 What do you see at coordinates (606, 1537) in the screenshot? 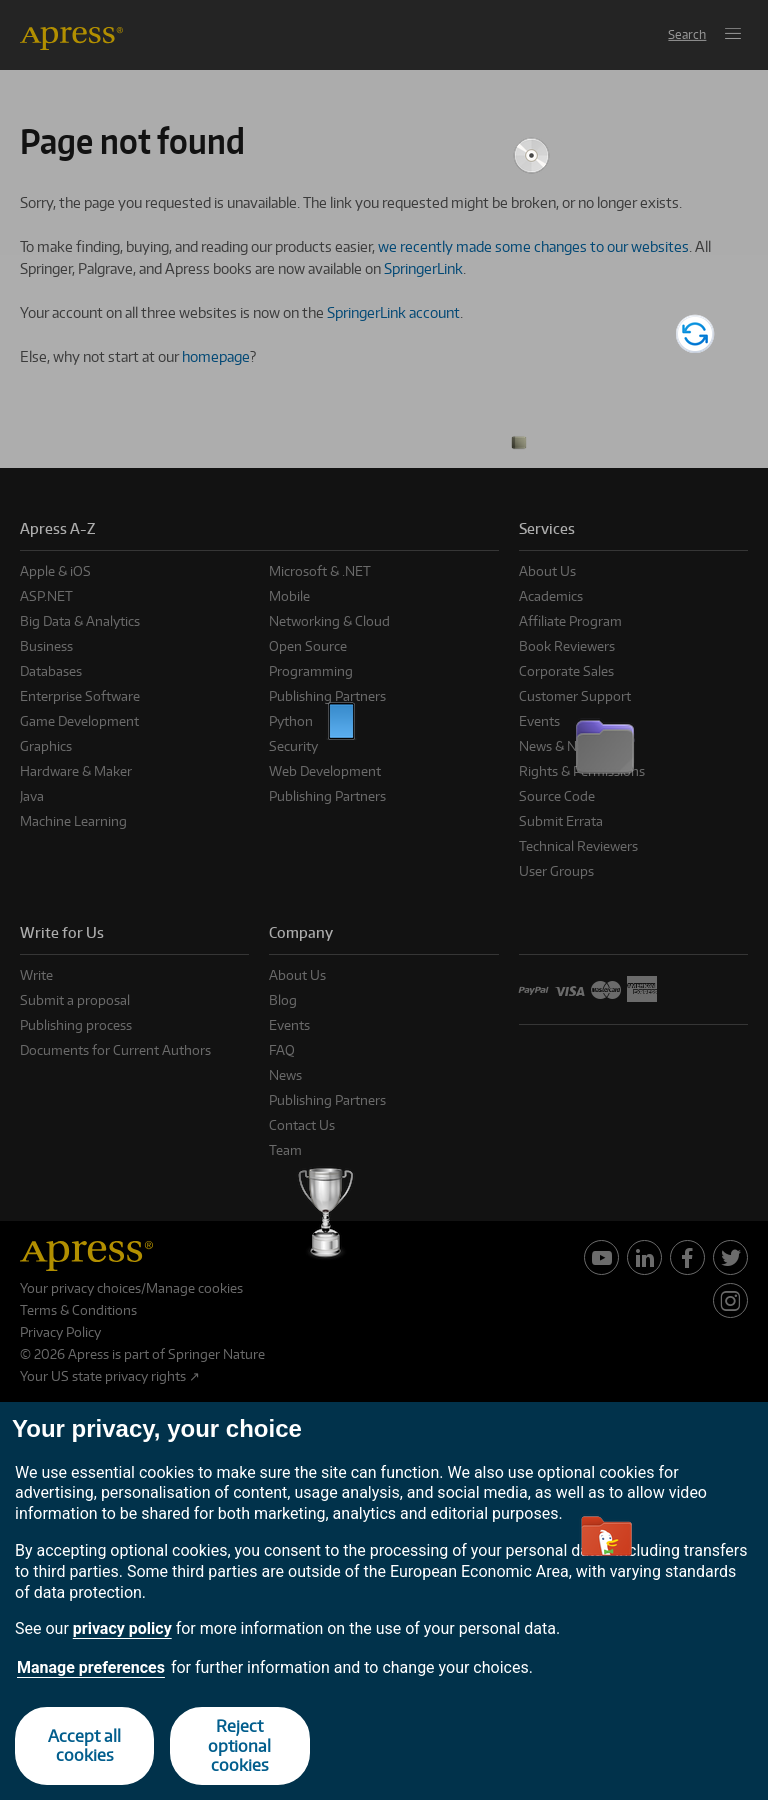
I see `open DuckDuckGo browser downloads folder` at bounding box center [606, 1537].